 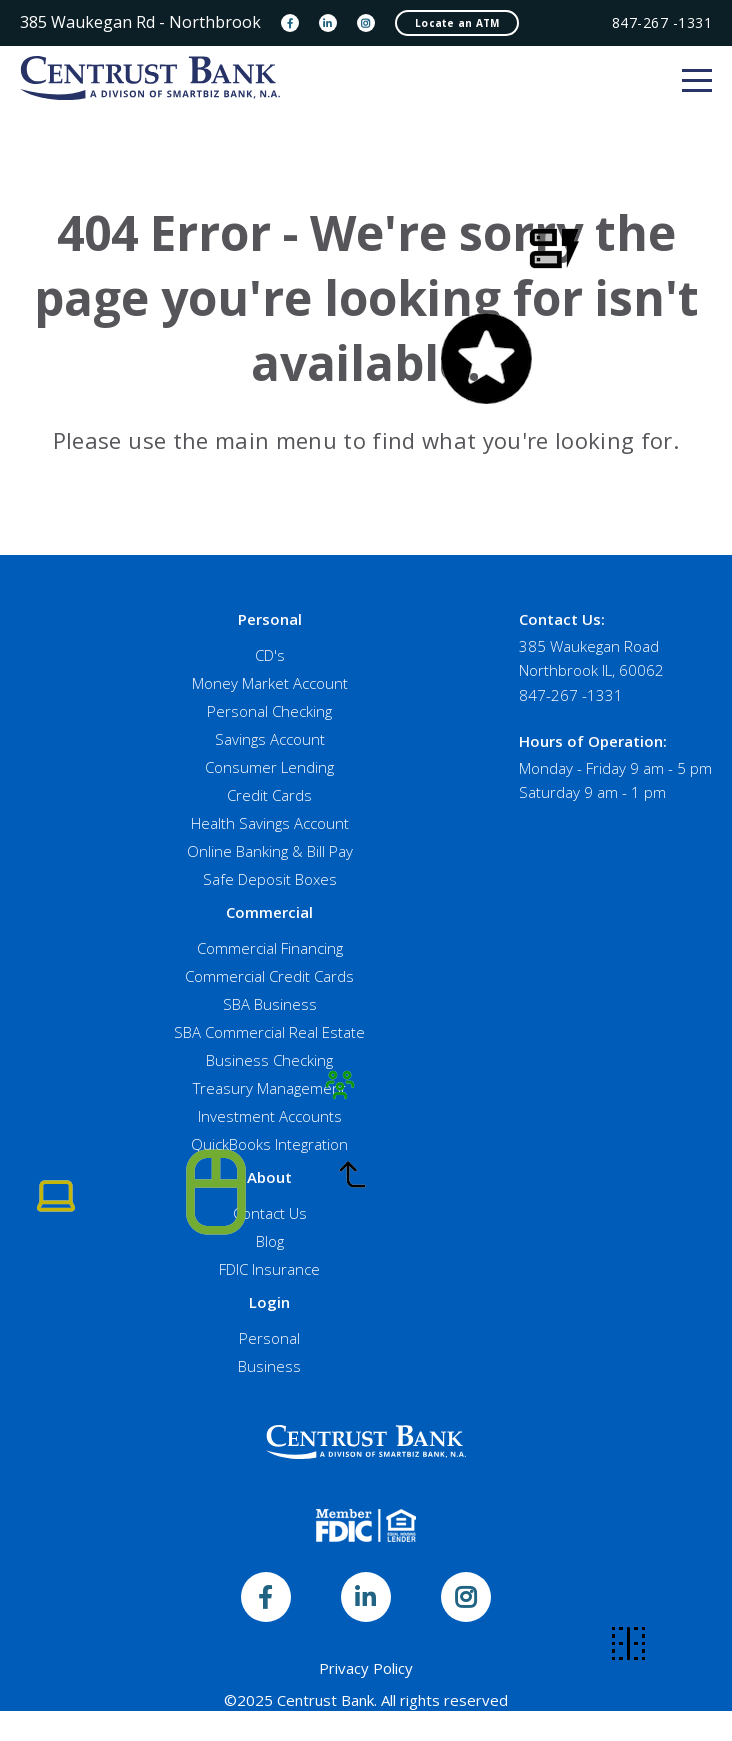 What do you see at coordinates (628, 1643) in the screenshot?
I see `add a vertical border to selected cells` at bounding box center [628, 1643].